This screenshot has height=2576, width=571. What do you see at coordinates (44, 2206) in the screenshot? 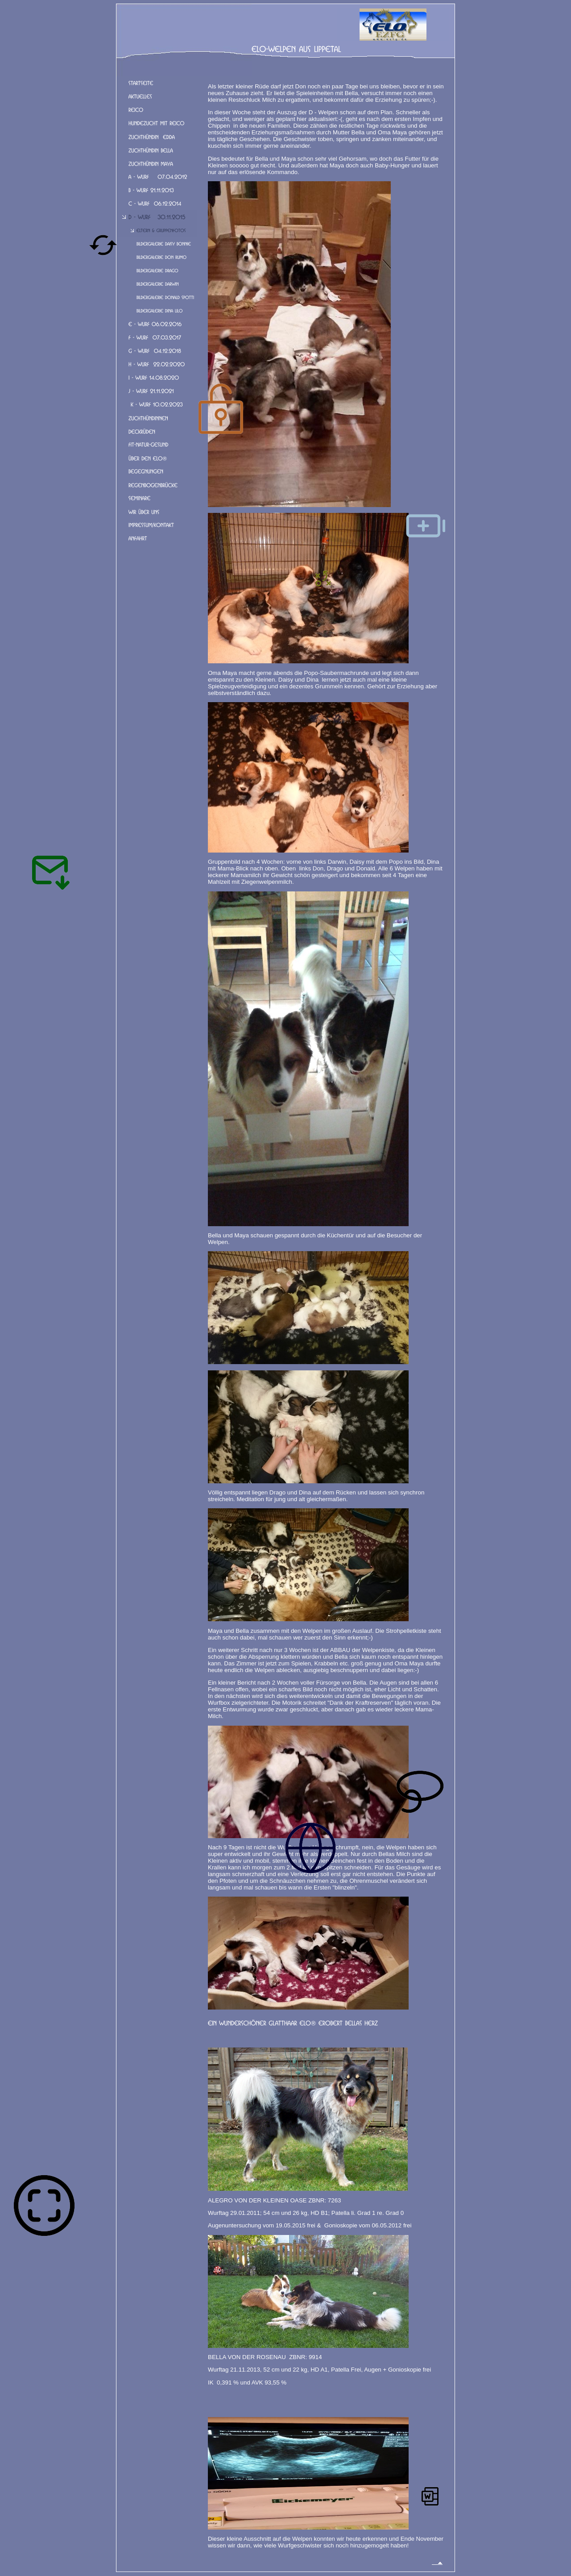
I see `tap to scan a QR code or barcode` at bounding box center [44, 2206].